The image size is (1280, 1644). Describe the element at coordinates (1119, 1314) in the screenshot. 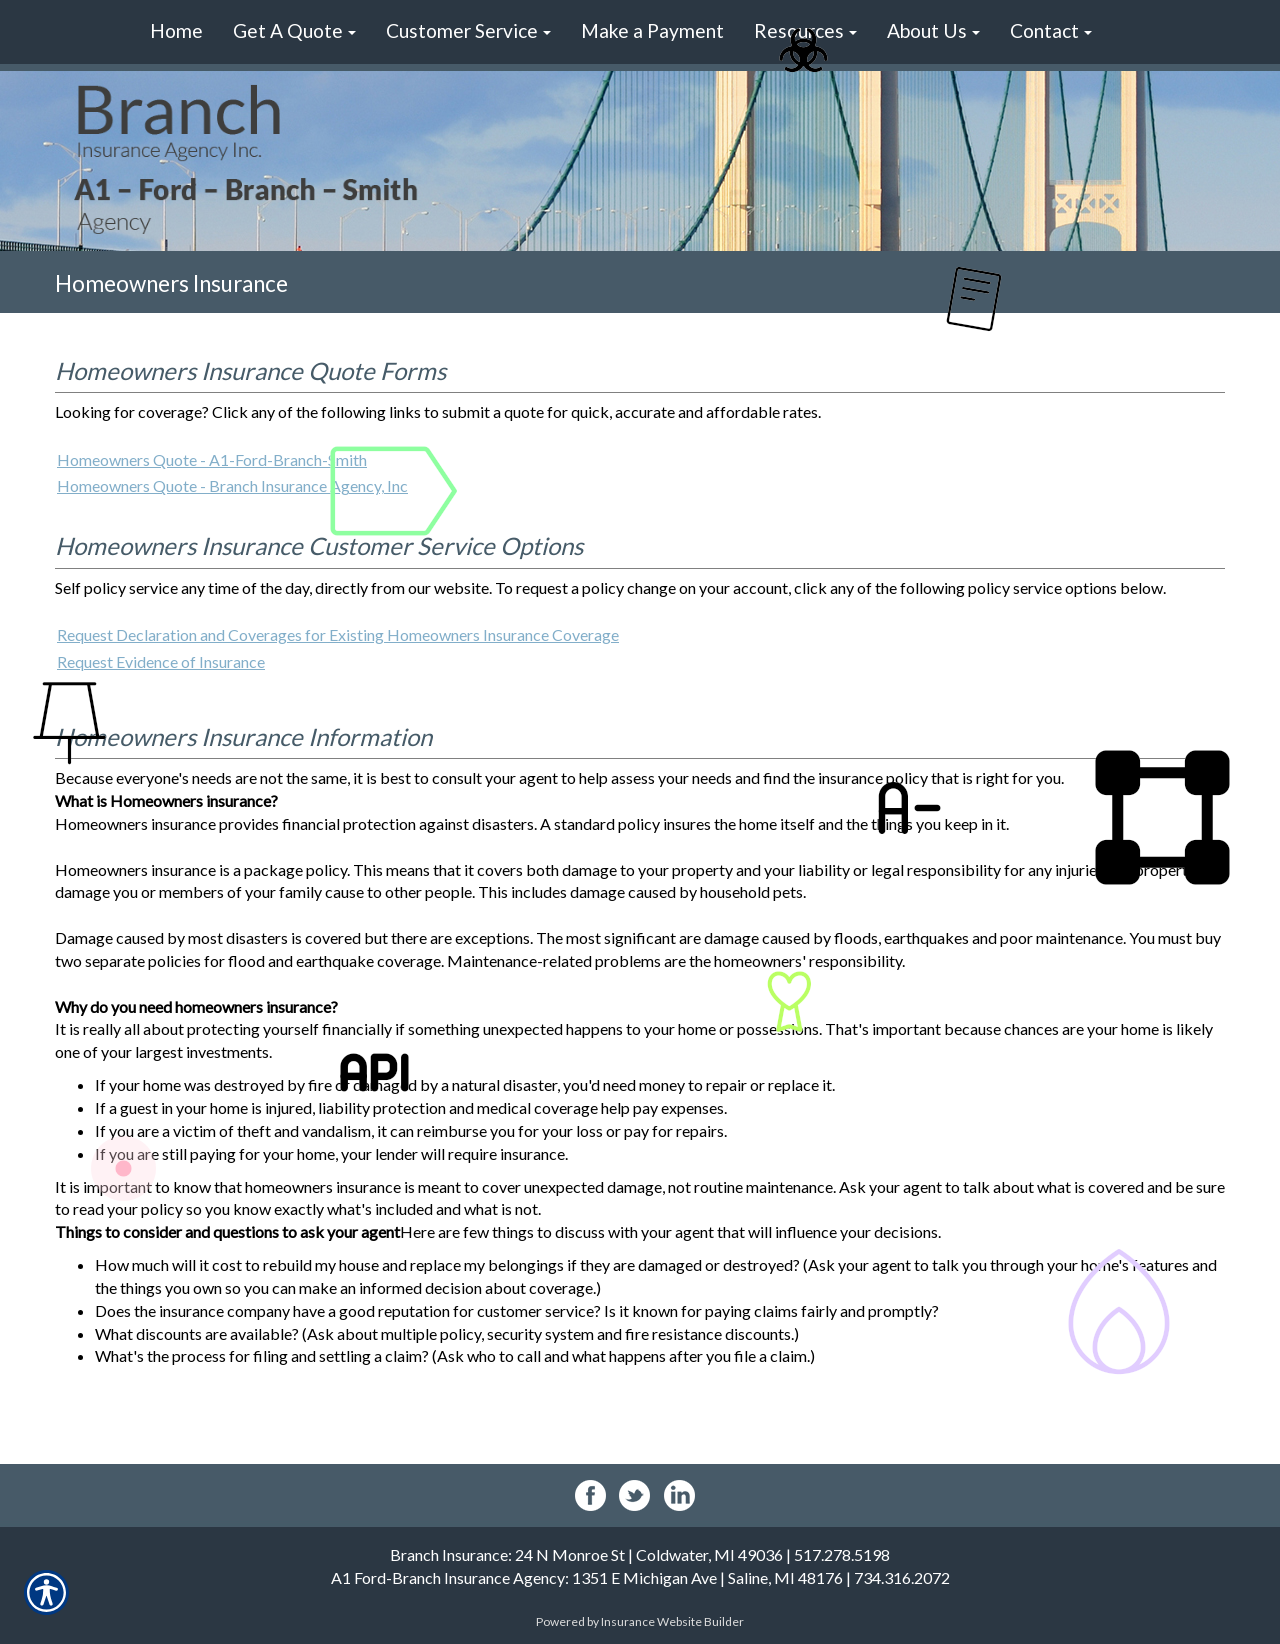

I see `indicates trending or hot content` at that location.